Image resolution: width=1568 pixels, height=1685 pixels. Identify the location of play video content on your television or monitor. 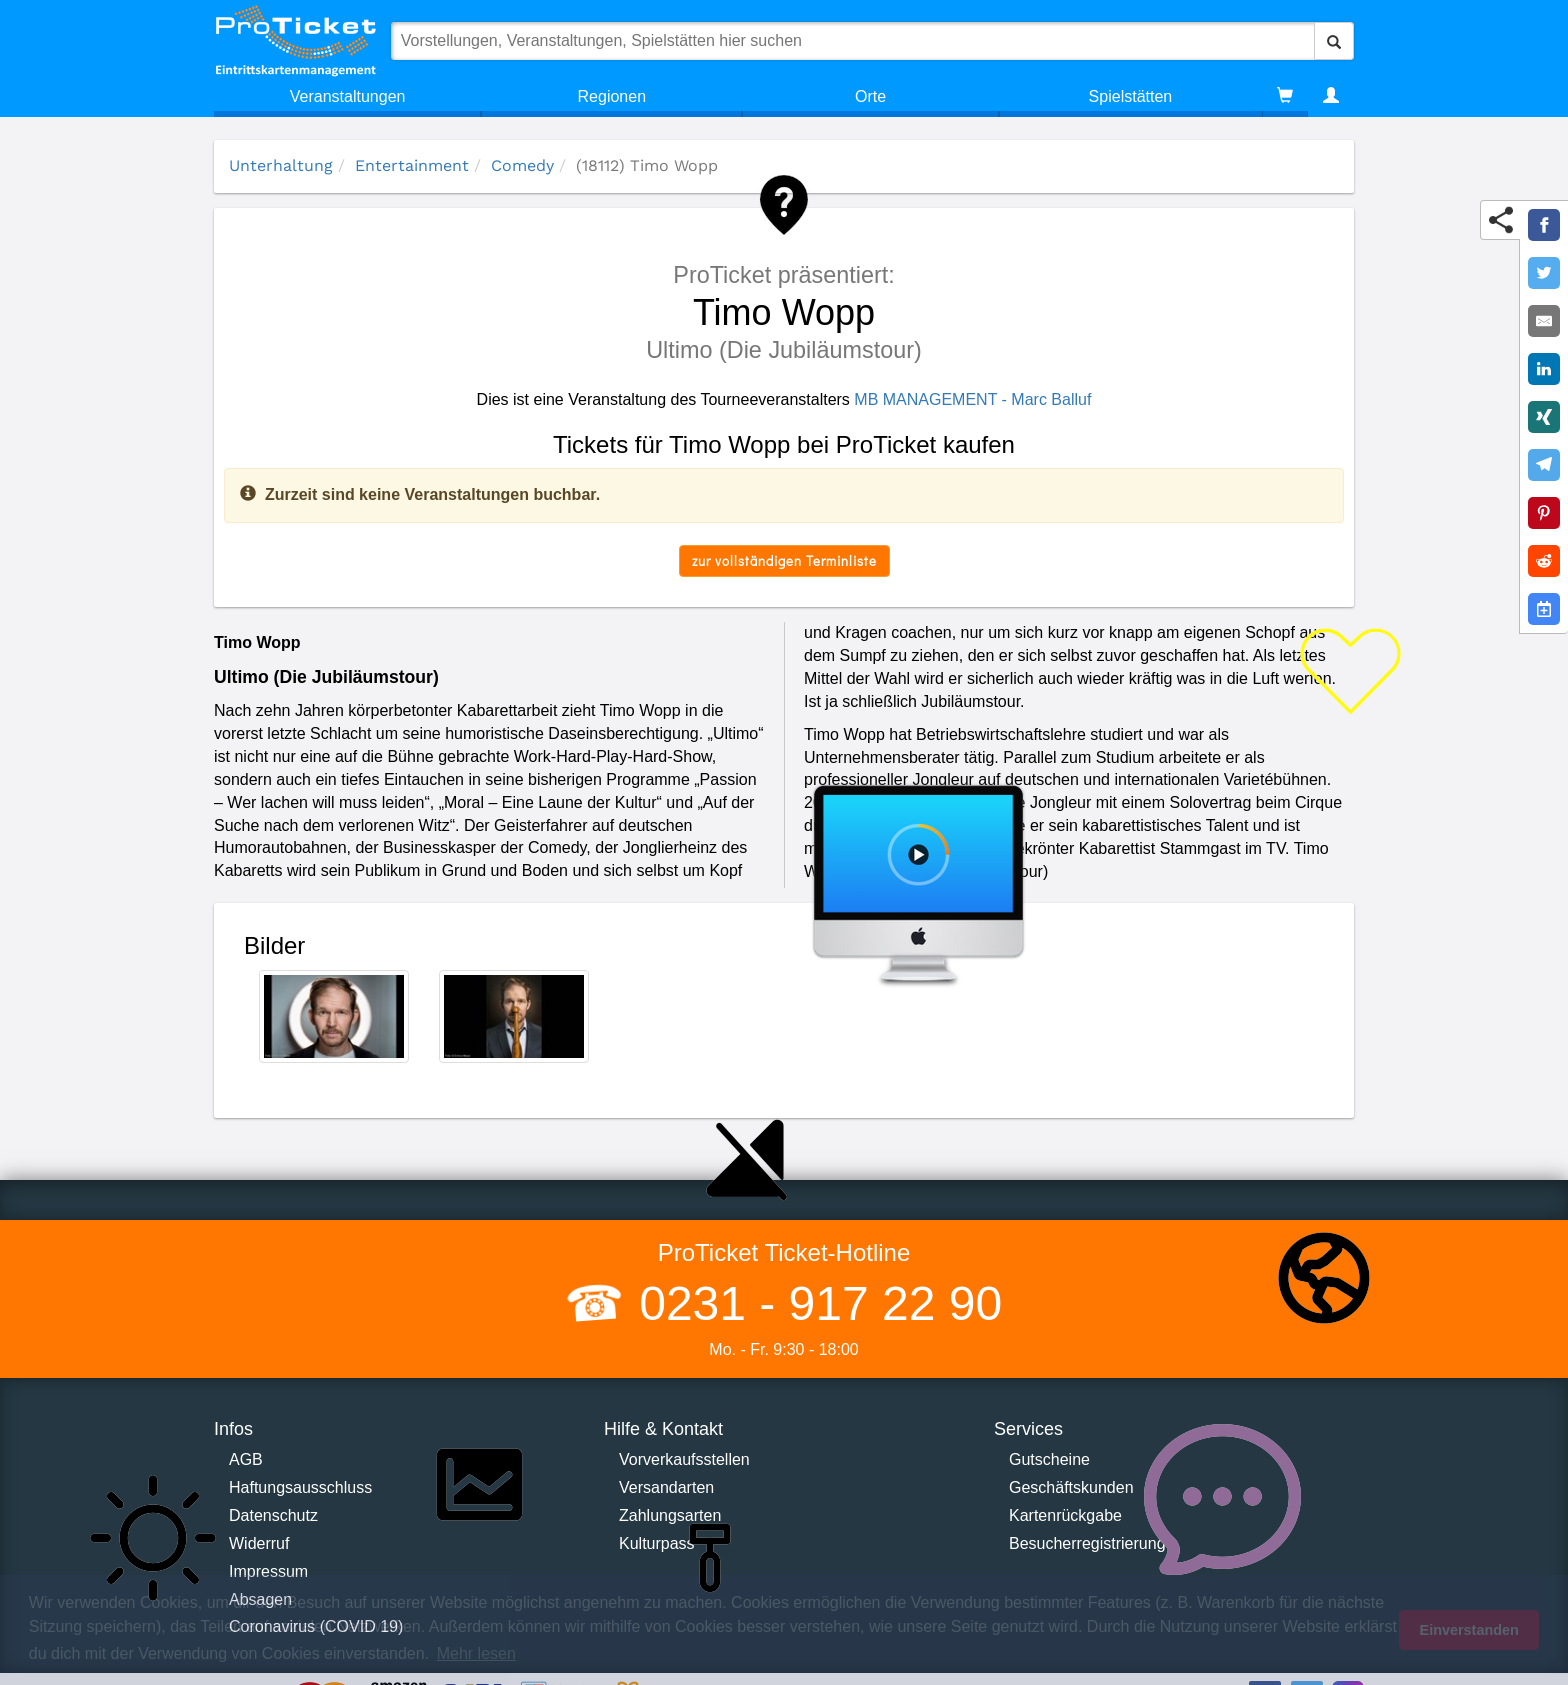
(918, 885).